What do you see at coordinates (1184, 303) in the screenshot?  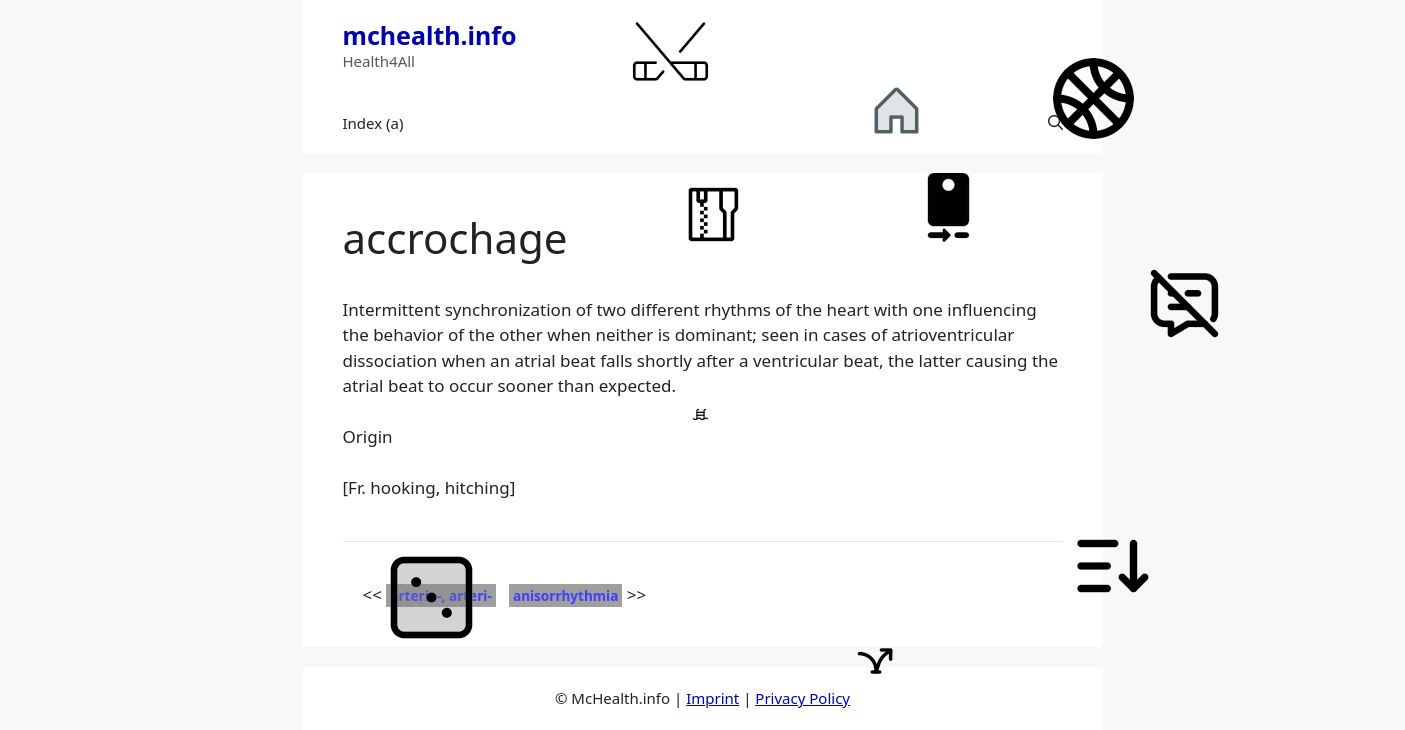 I see `messaging is disabled or unavailable` at bounding box center [1184, 303].